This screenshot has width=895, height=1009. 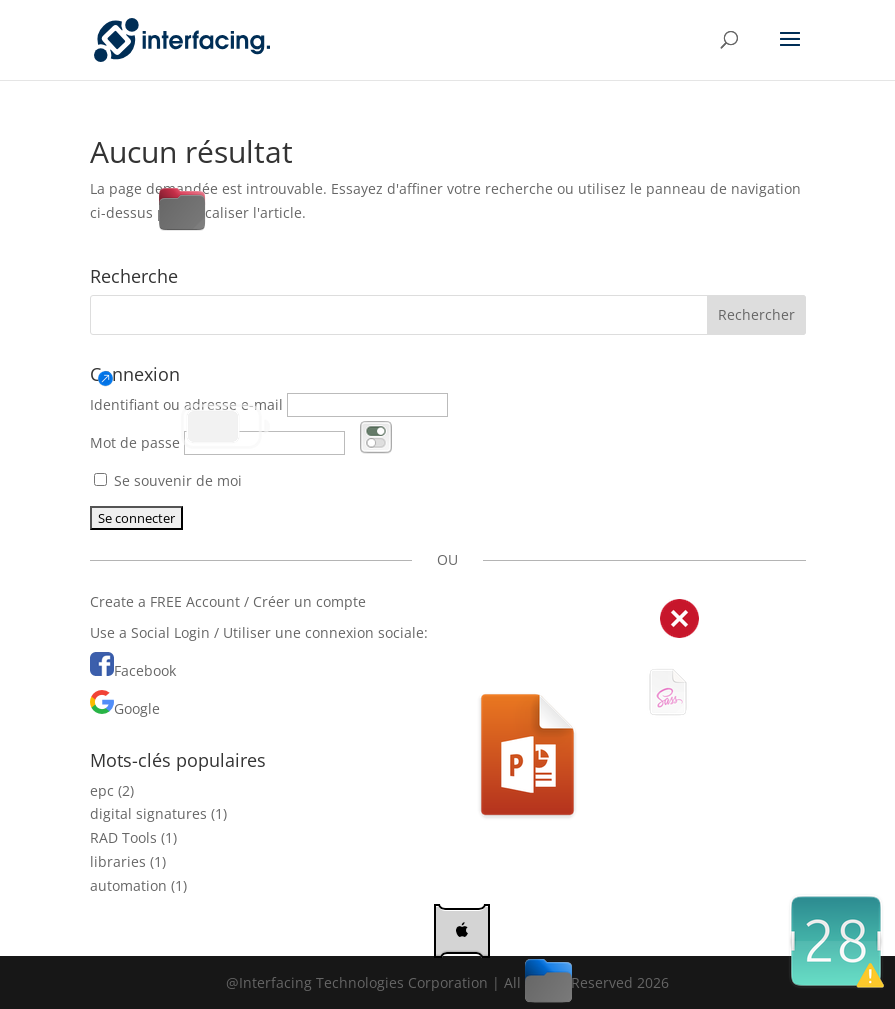 I want to click on open system settings or preferences, so click(x=376, y=437).